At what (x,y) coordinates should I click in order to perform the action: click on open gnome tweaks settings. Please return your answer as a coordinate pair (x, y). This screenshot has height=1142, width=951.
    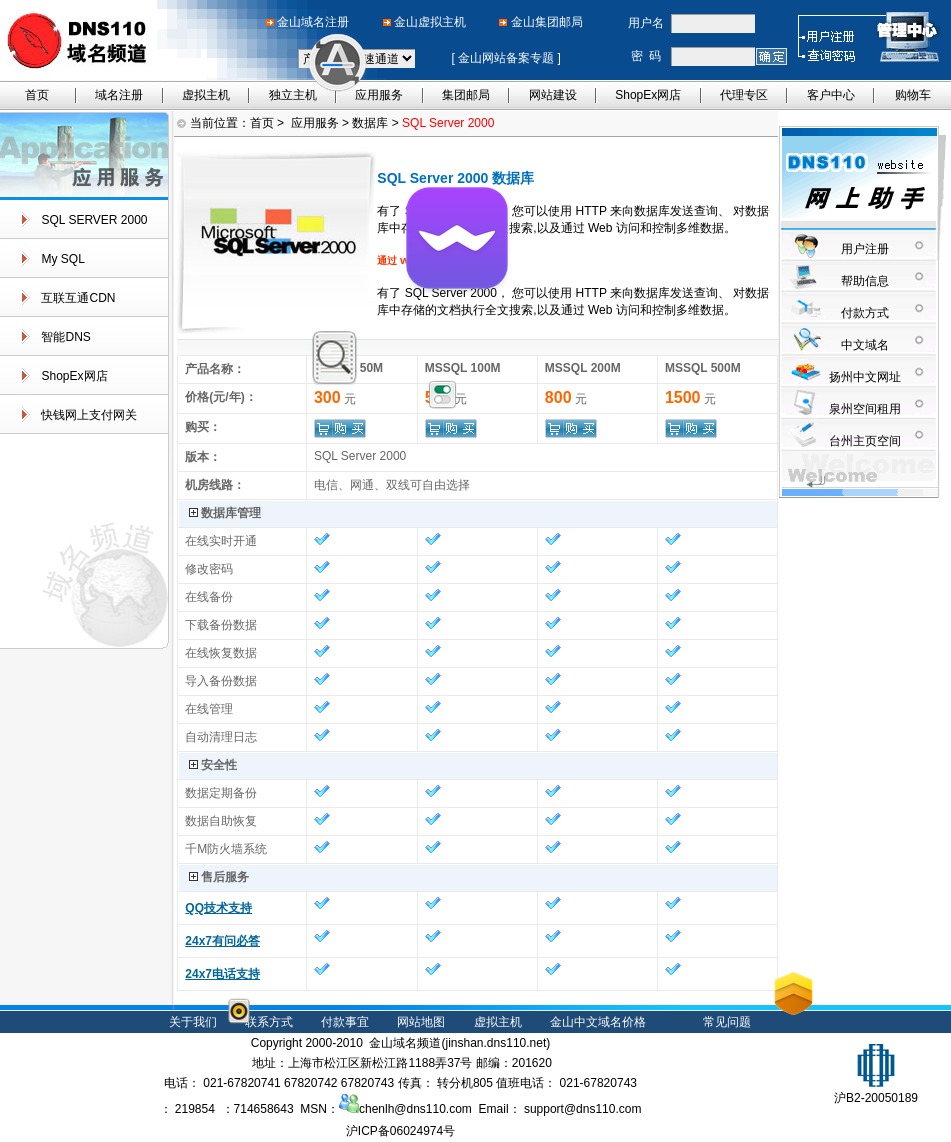
    Looking at the image, I should click on (442, 394).